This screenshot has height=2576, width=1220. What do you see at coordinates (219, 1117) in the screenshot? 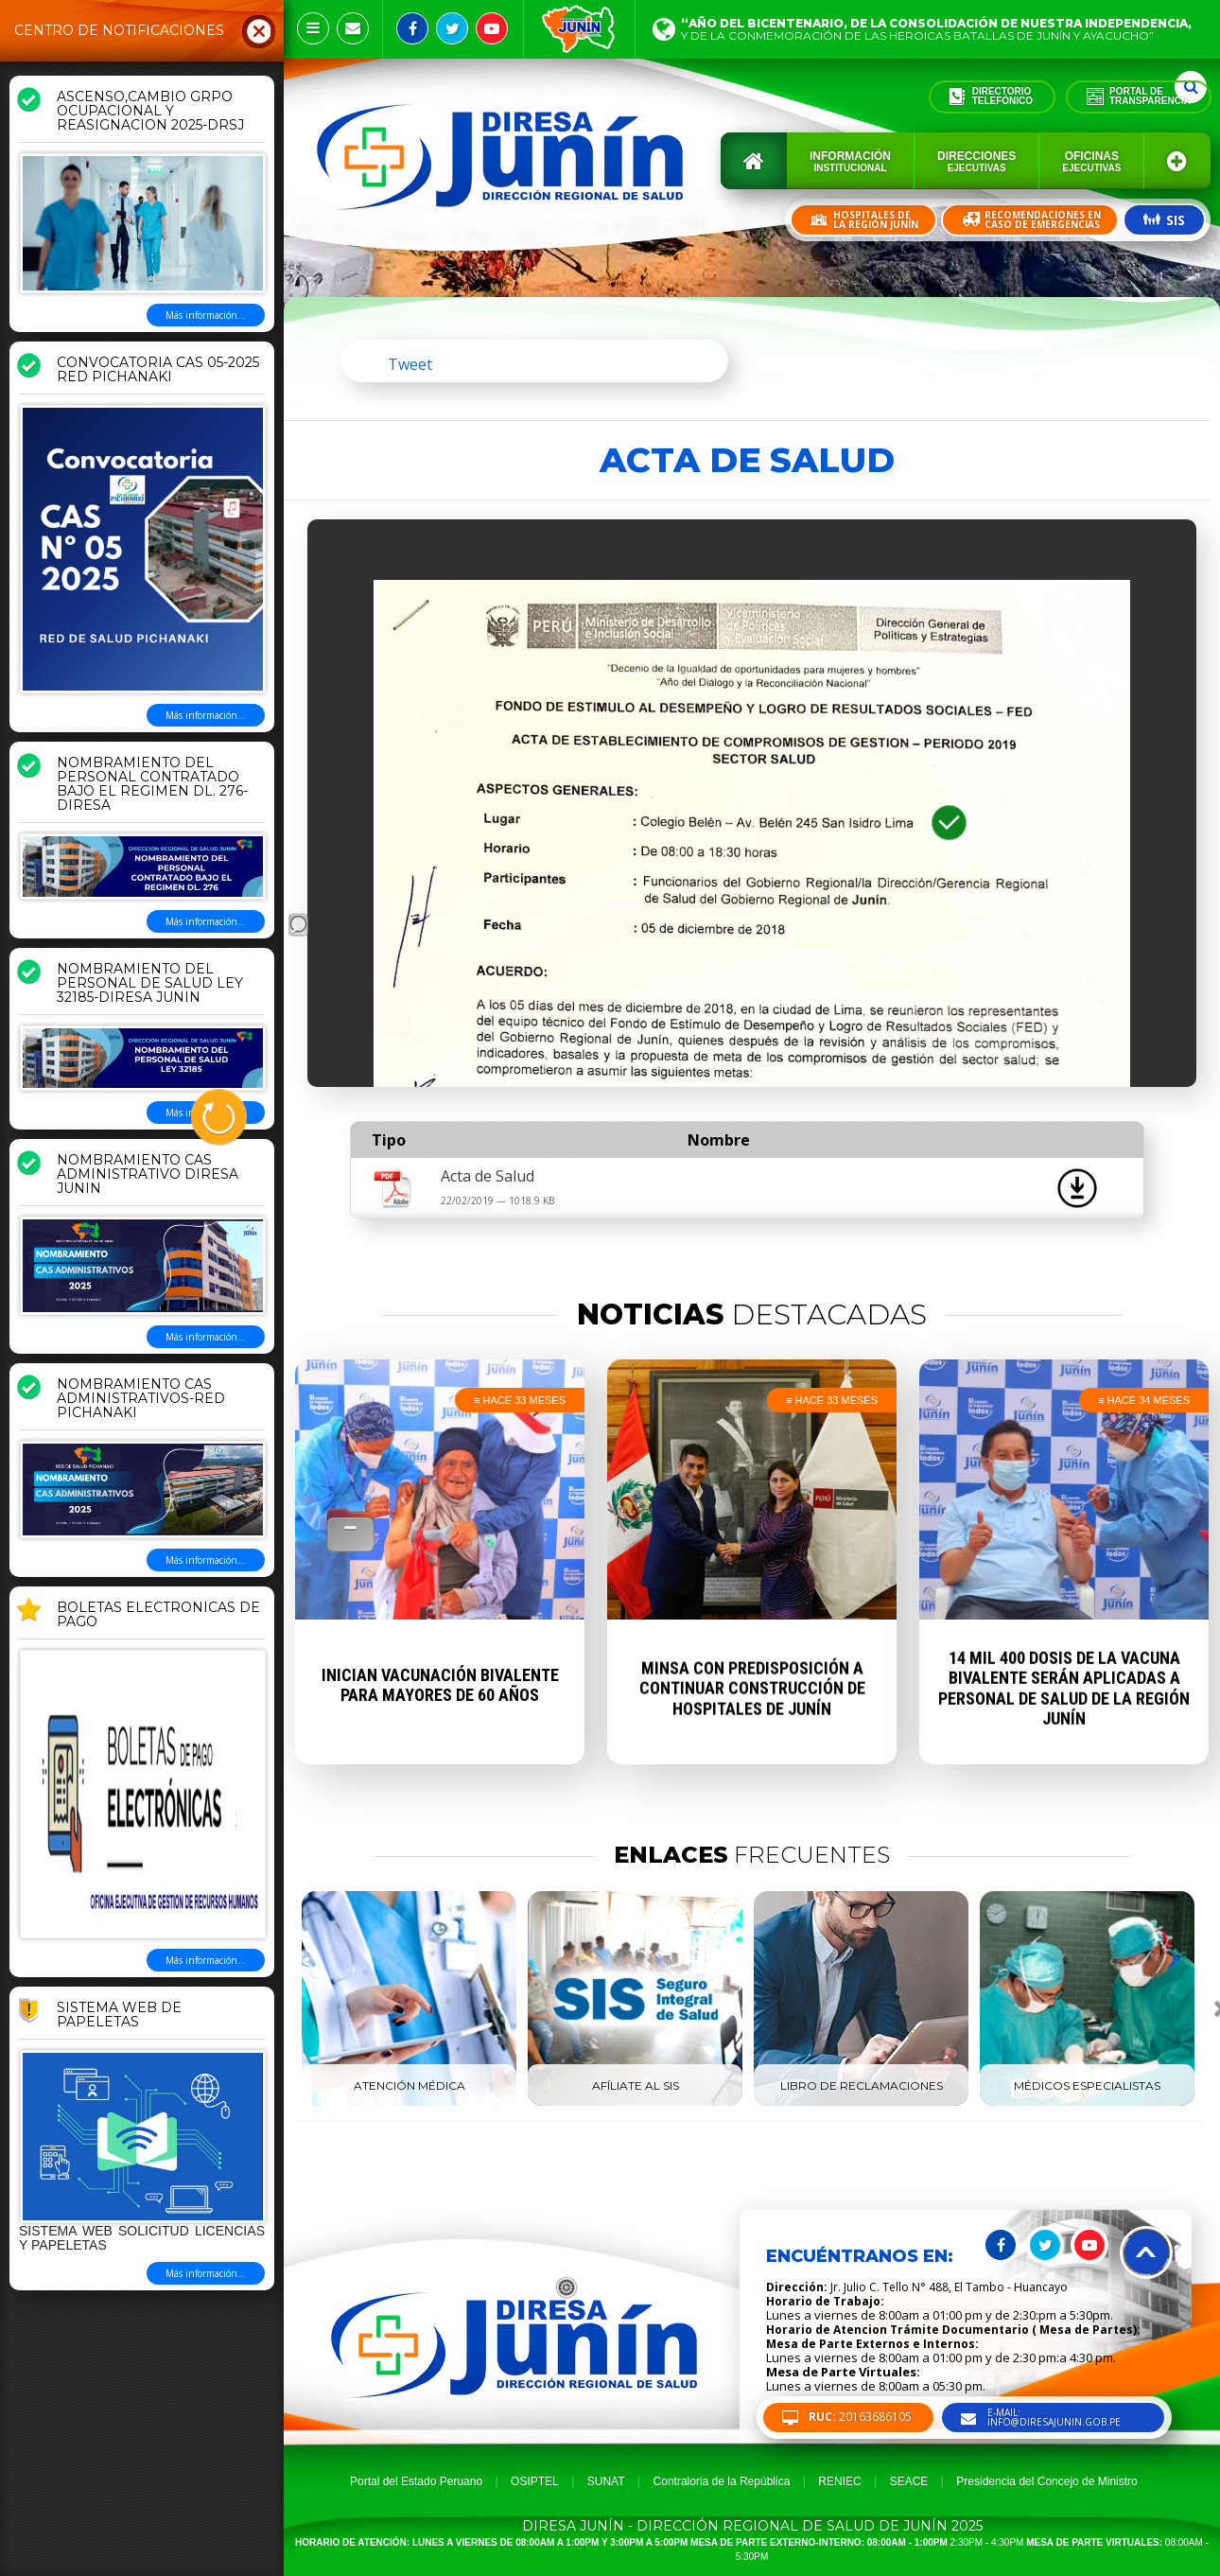
I see `restart or reboot the system` at bounding box center [219, 1117].